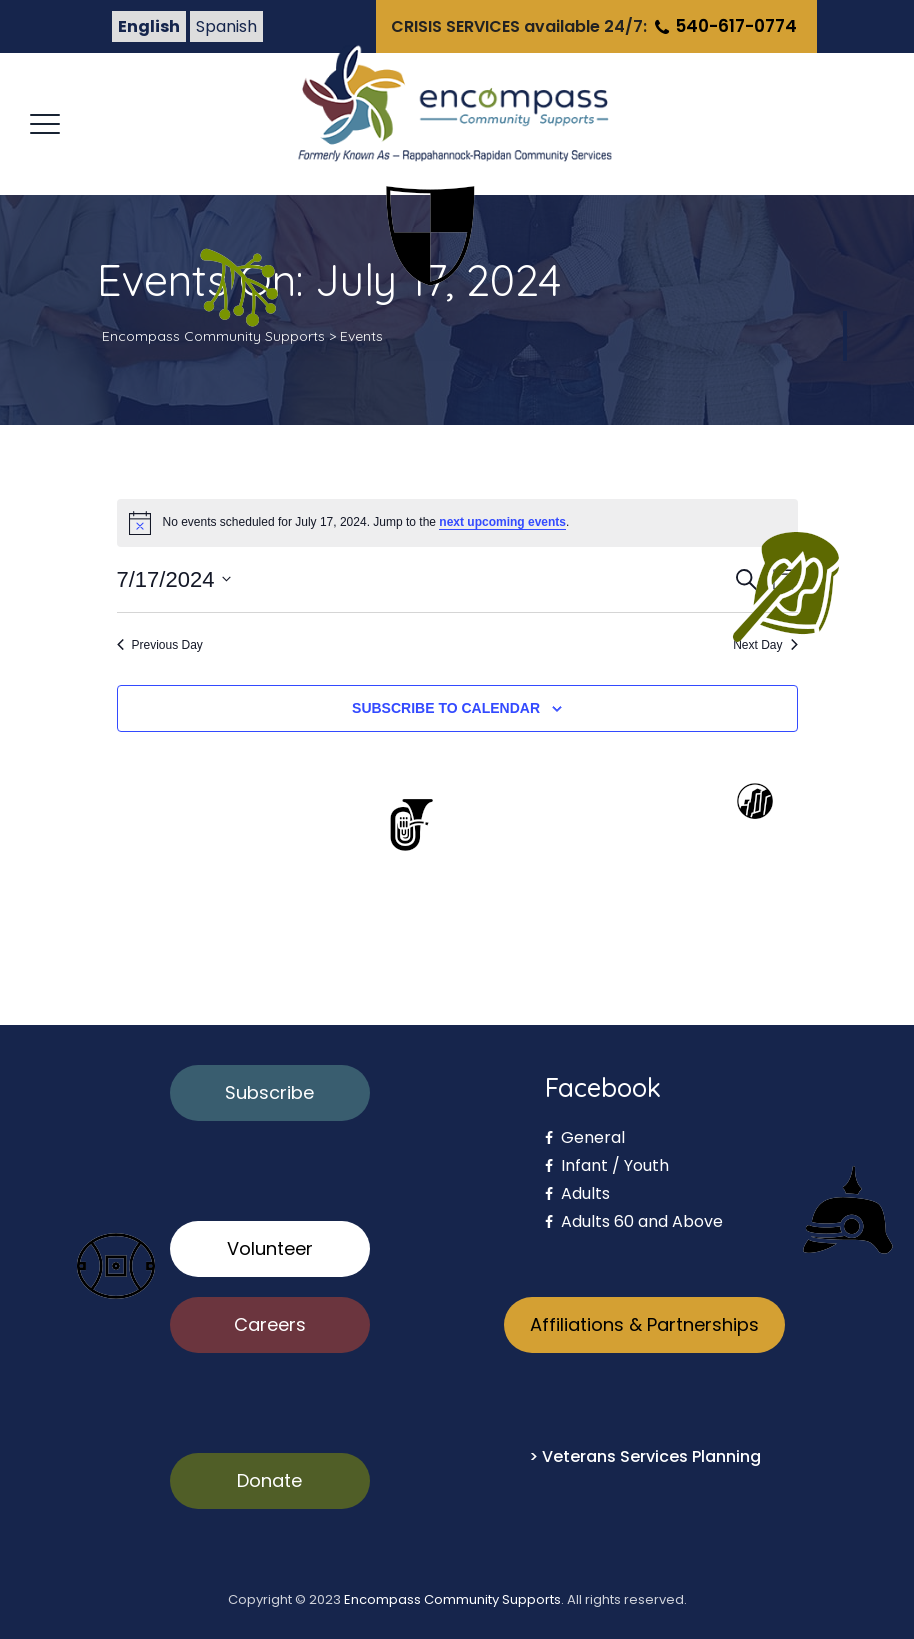 The width and height of the screenshot is (914, 1639). Describe the element at coordinates (409, 824) in the screenshot. I see `select tuba as your instrument` at that location.